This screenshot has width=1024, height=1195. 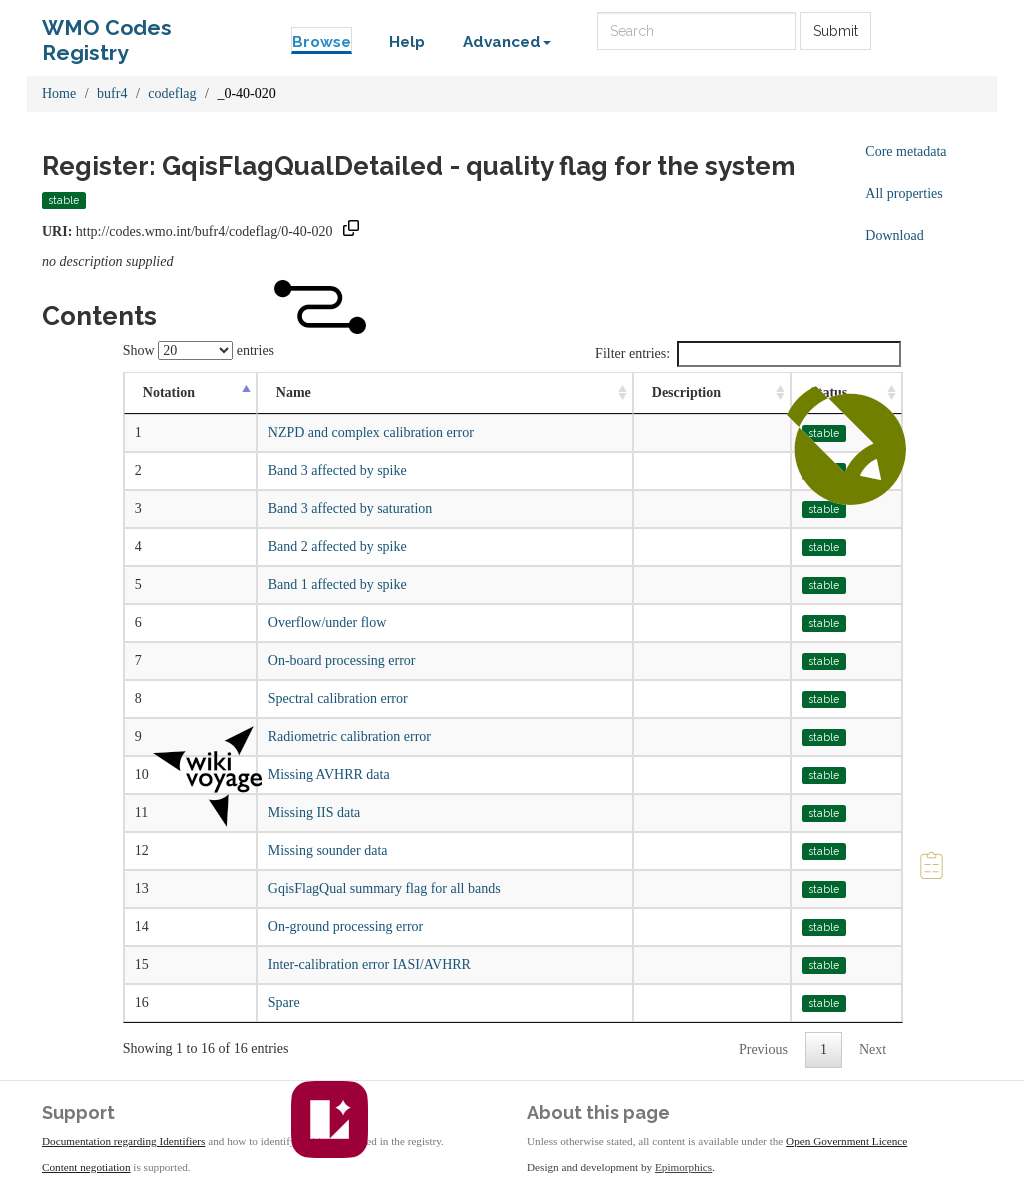 I want to click on open LiveJournal app, so click(x=846, y=445).